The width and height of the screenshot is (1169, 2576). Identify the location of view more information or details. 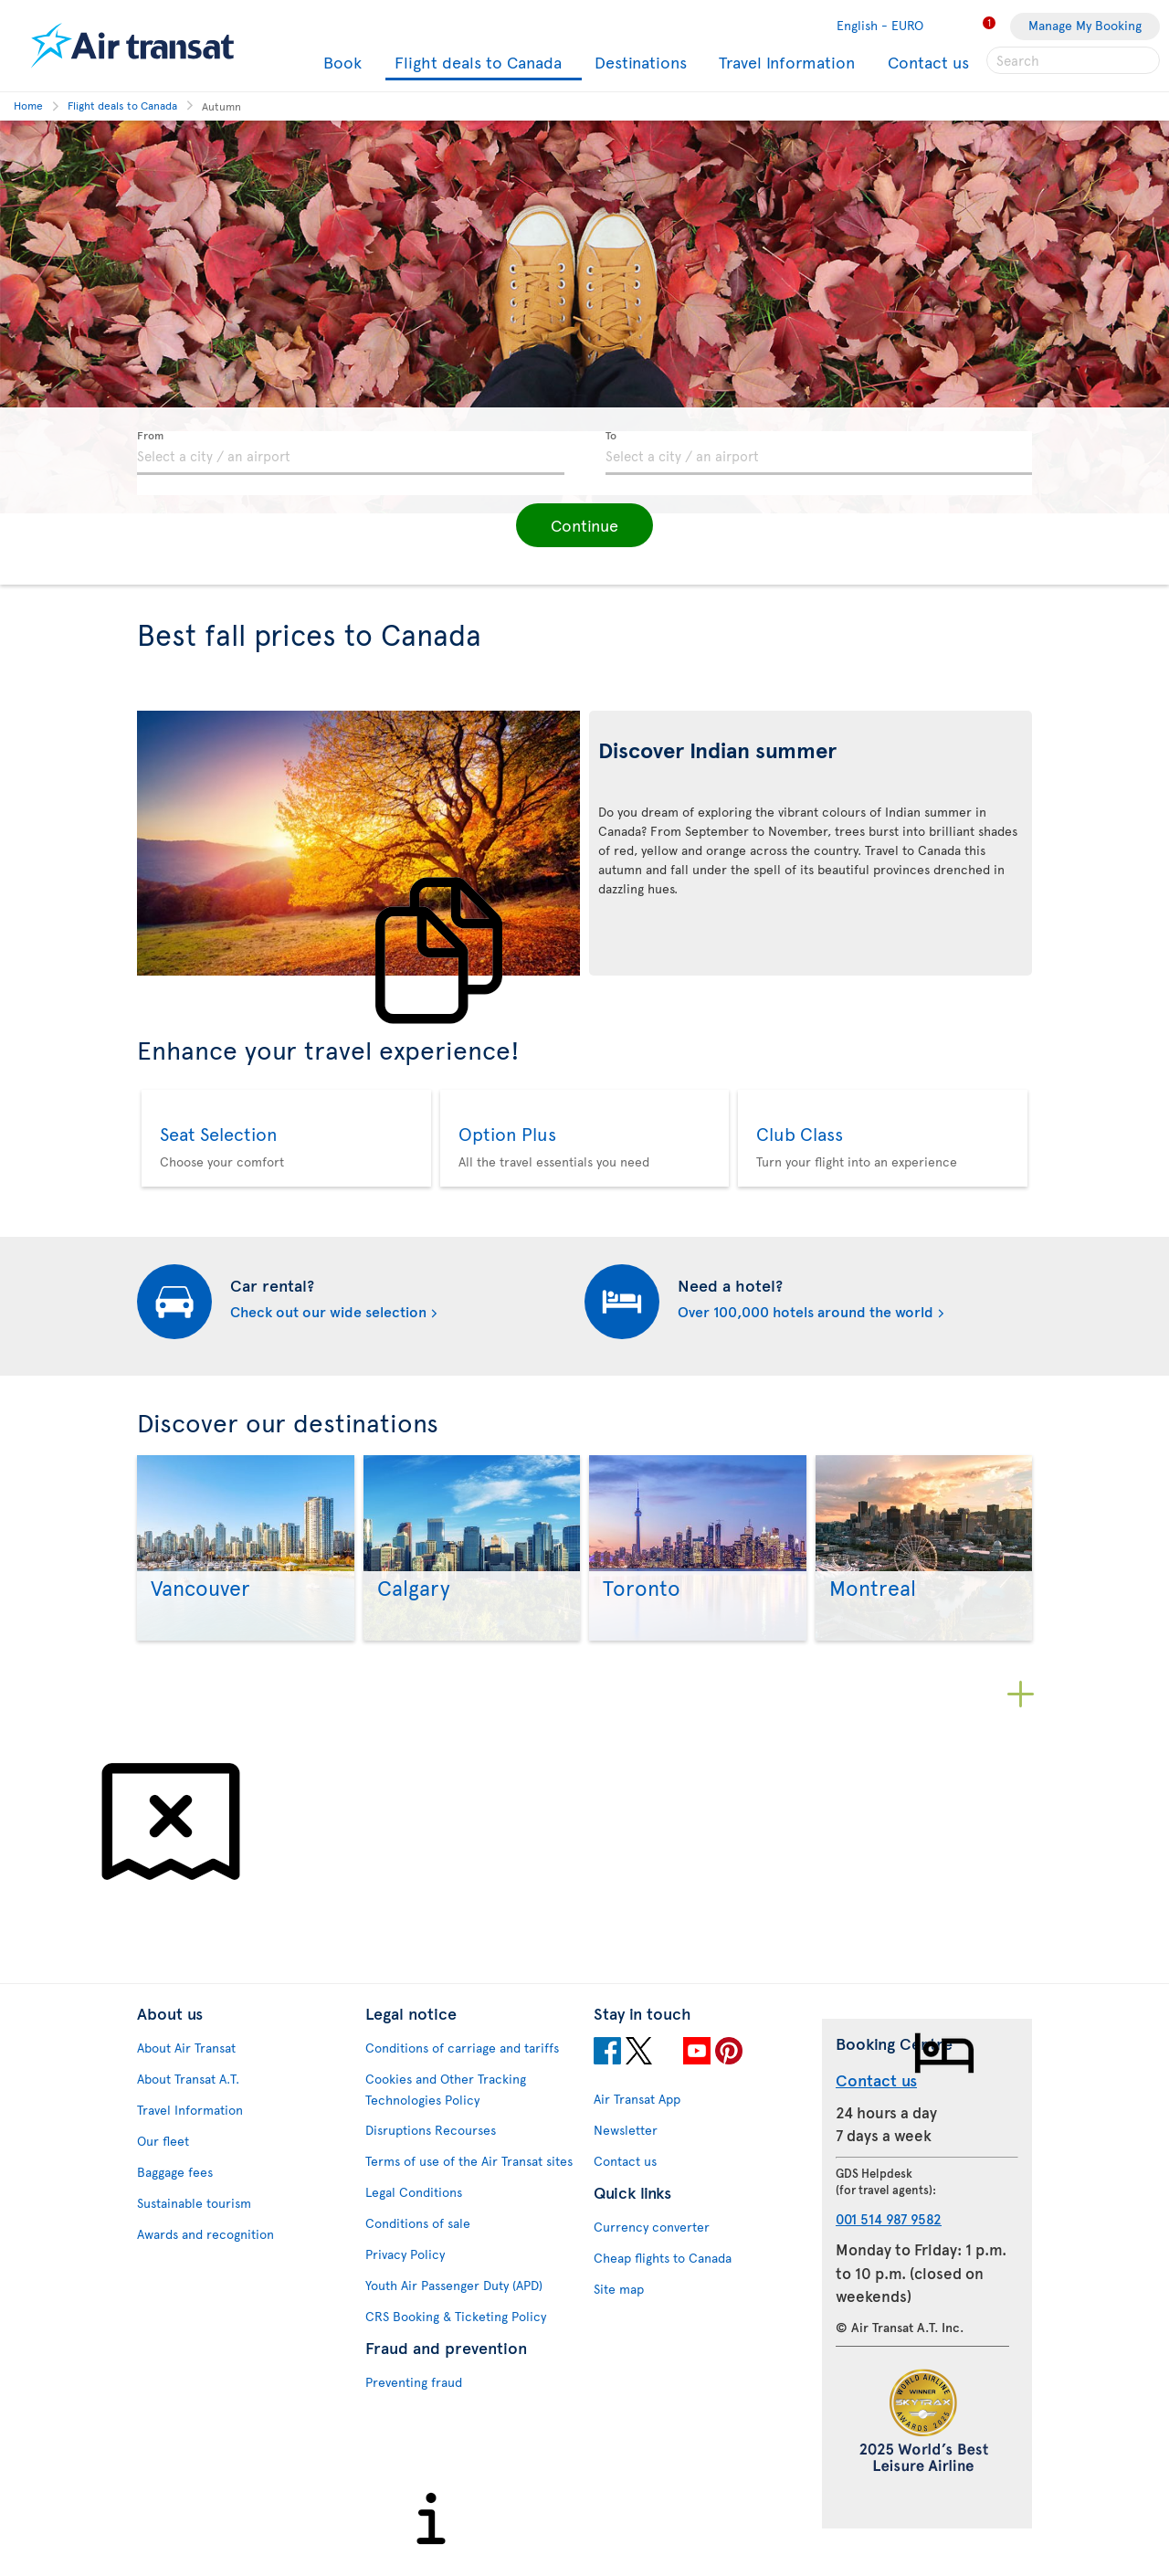
(431, 2518).